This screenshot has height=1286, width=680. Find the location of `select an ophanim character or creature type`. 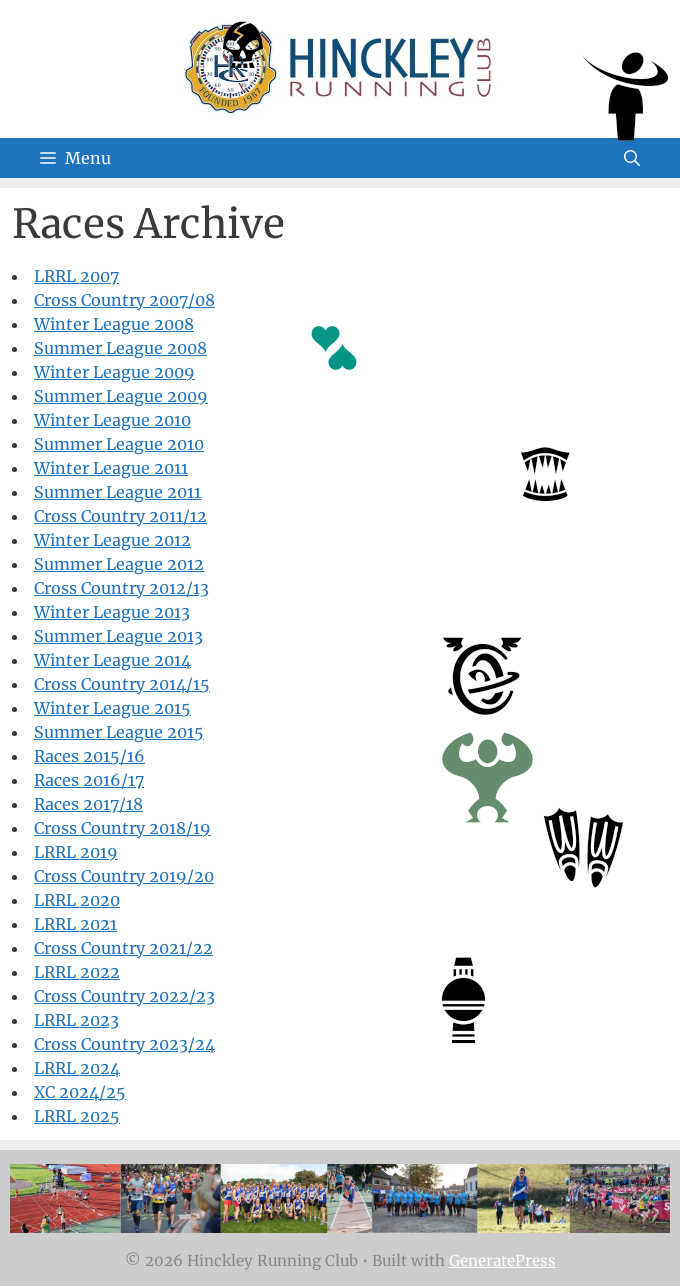

select an ophanim character or creature type is located at coordinates (483, 676).